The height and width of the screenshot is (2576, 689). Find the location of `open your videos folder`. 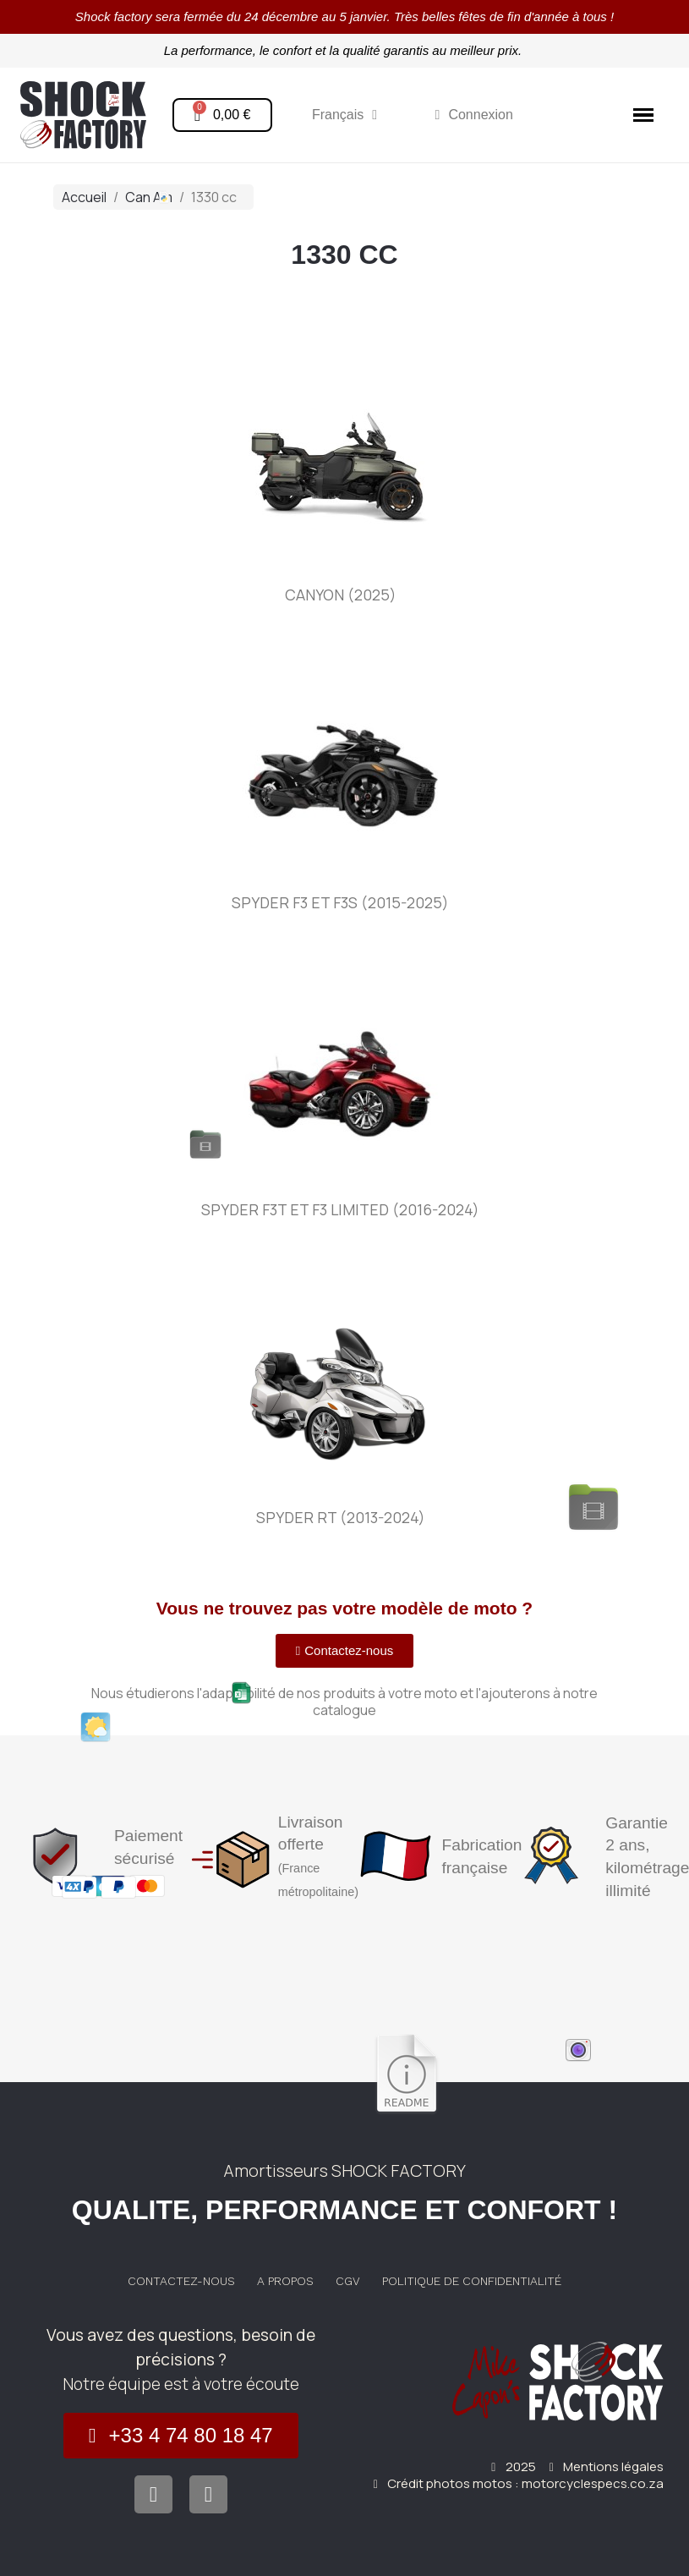

open your videos folder is located at coordinates (593, 1507).